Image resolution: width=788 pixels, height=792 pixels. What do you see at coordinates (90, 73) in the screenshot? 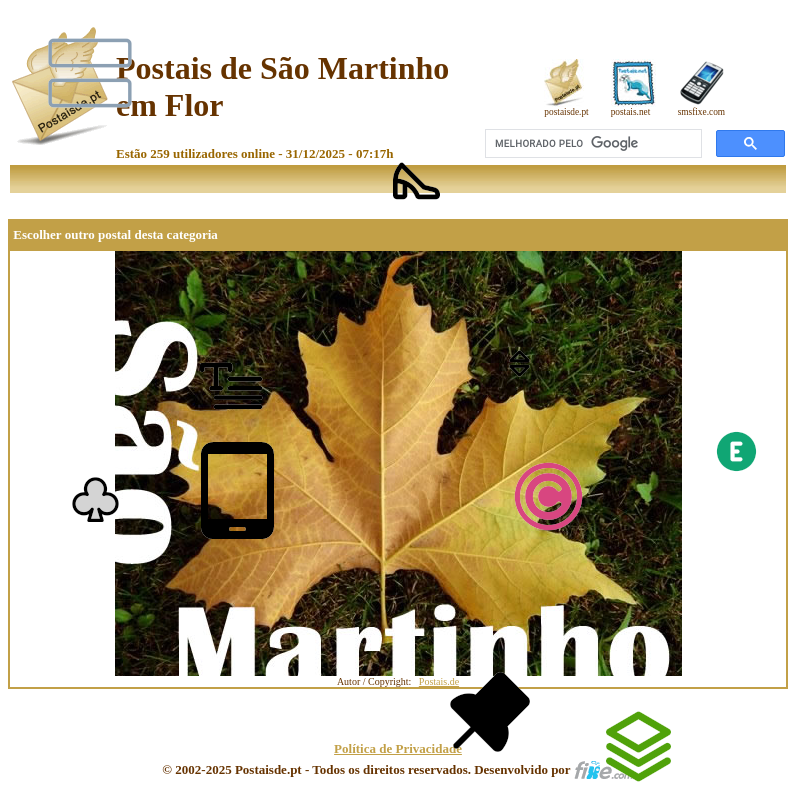
I see `switch to row layout view` at bounding box center [90, 73].